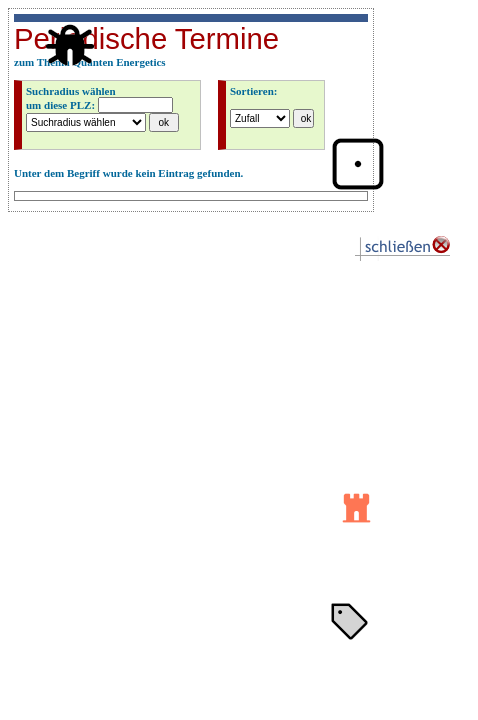 The width and height of the screenshot is (478, 720). I want to click on add a tag or label to an item, so click(347, 619).